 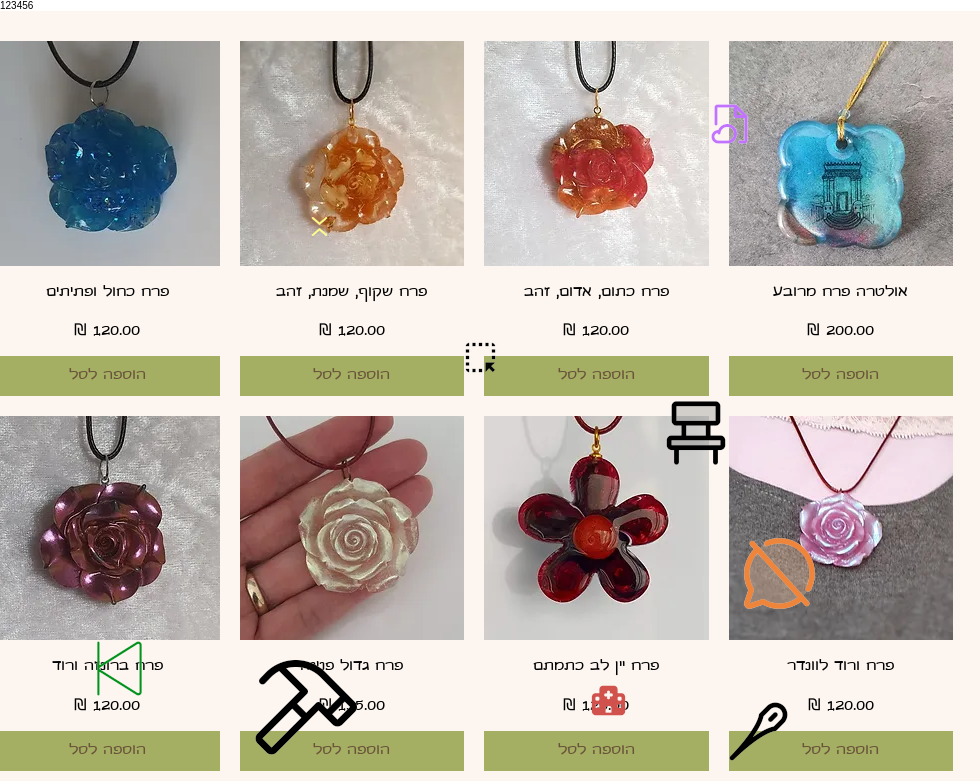 What do you see at coordinates (608, 700) in the screenshot?
I see `view nearby hospitals or medical facilities` at bounding box center [608, 700].